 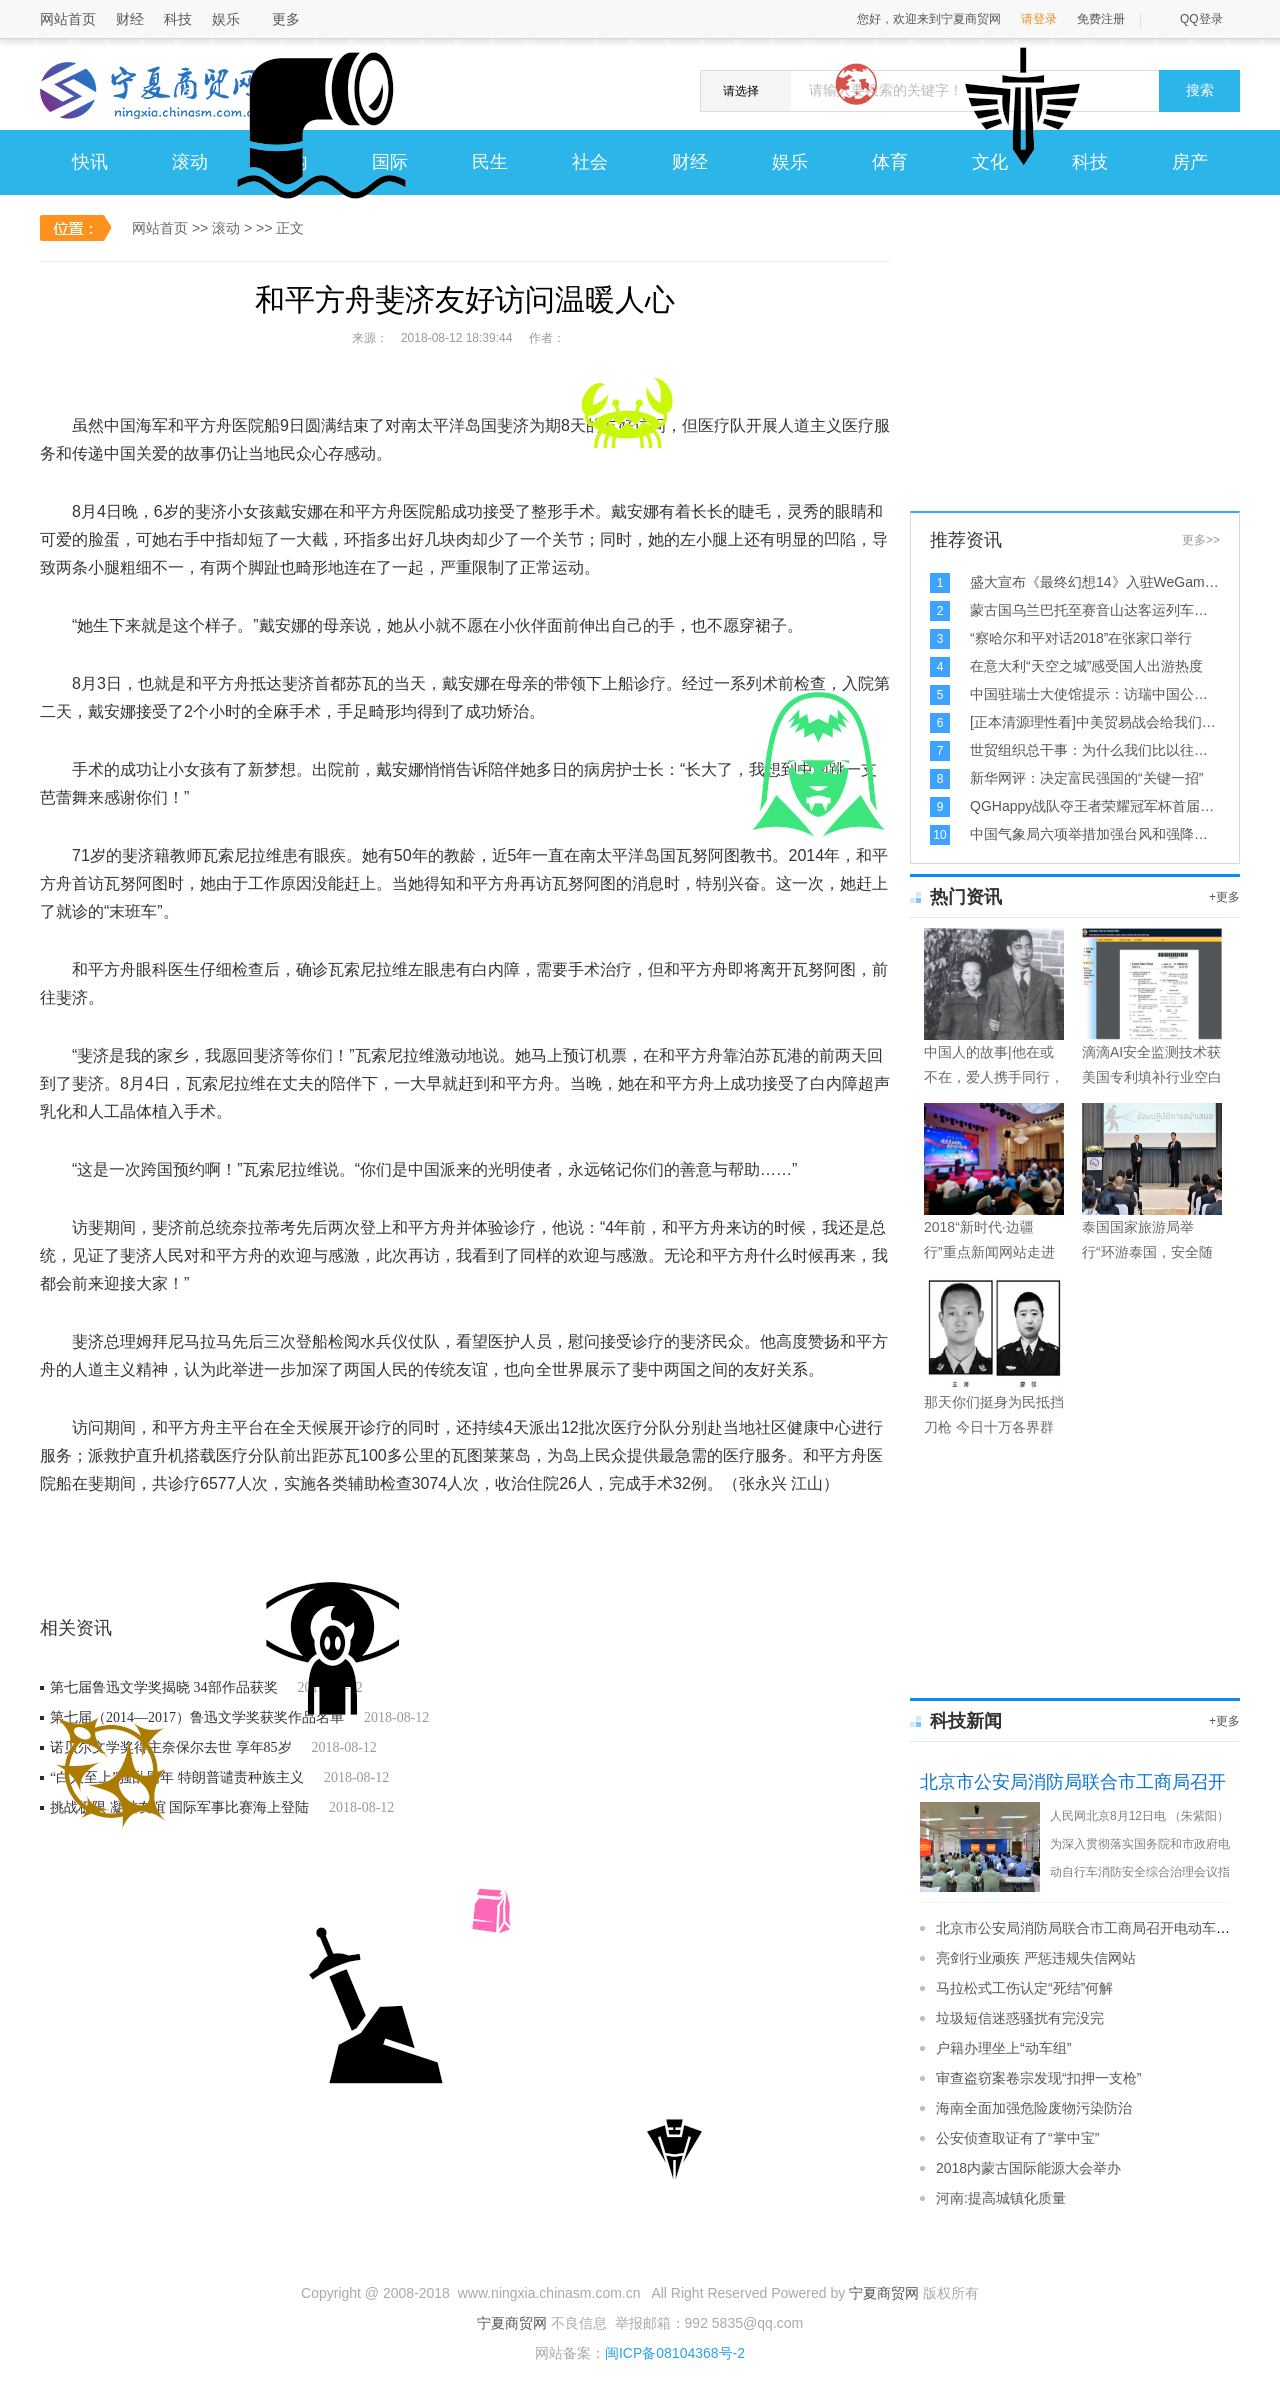 What do you see at coordinates (321, 125) in the screenshot?
I see `view submarine or underwater game mode` at bounding box center [321, 125].